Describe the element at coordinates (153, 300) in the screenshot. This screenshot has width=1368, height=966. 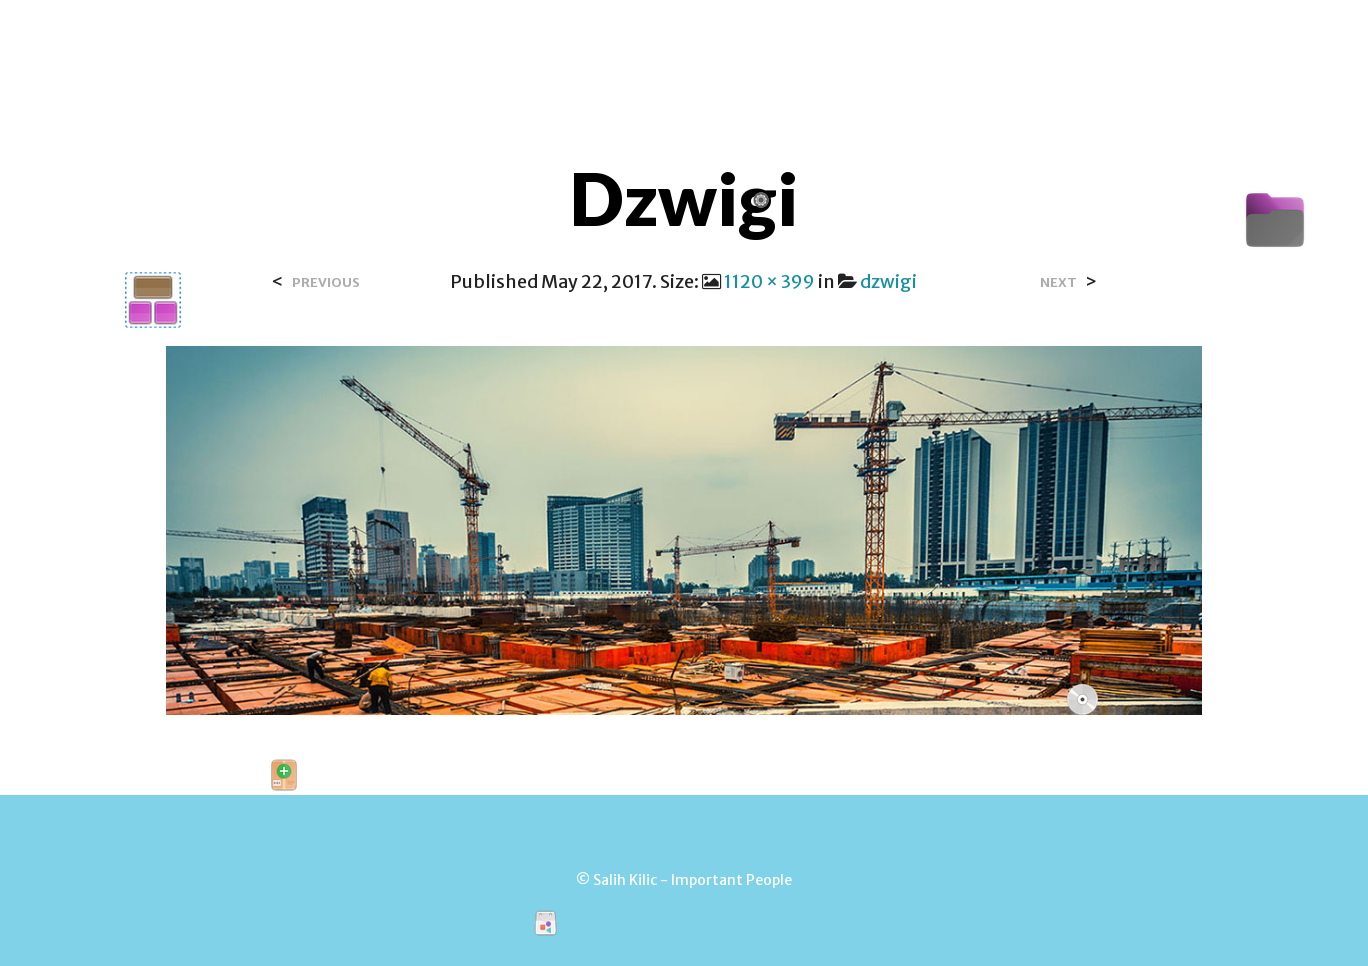
I see `select all items in the current view` at that location.